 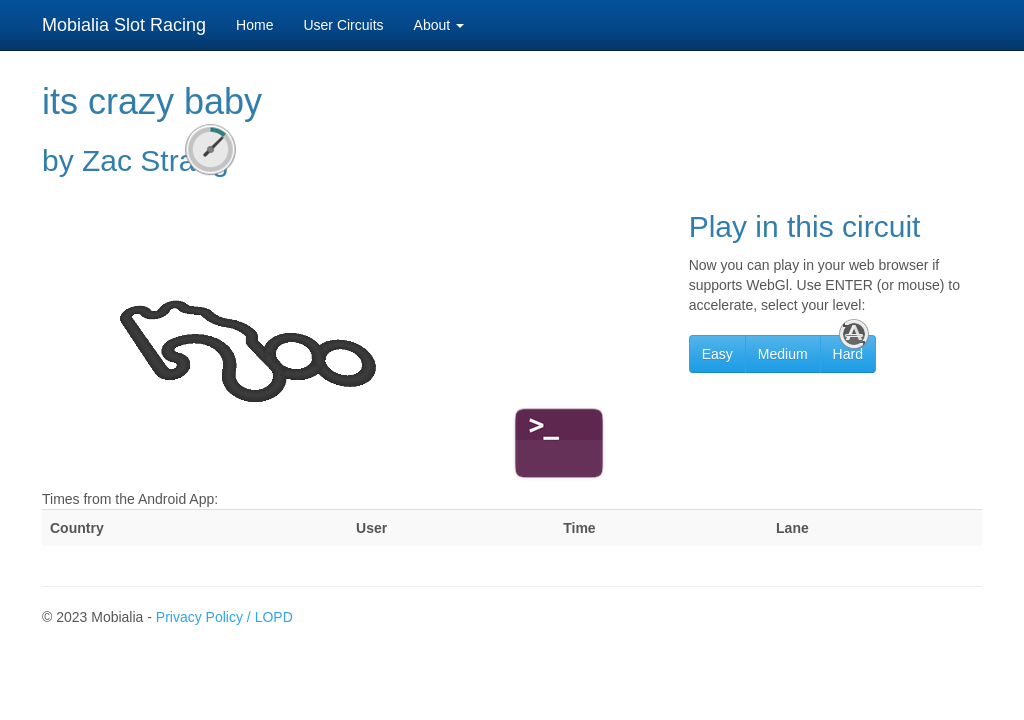 I want to click on open terminal application, so click(x=559, y=443).